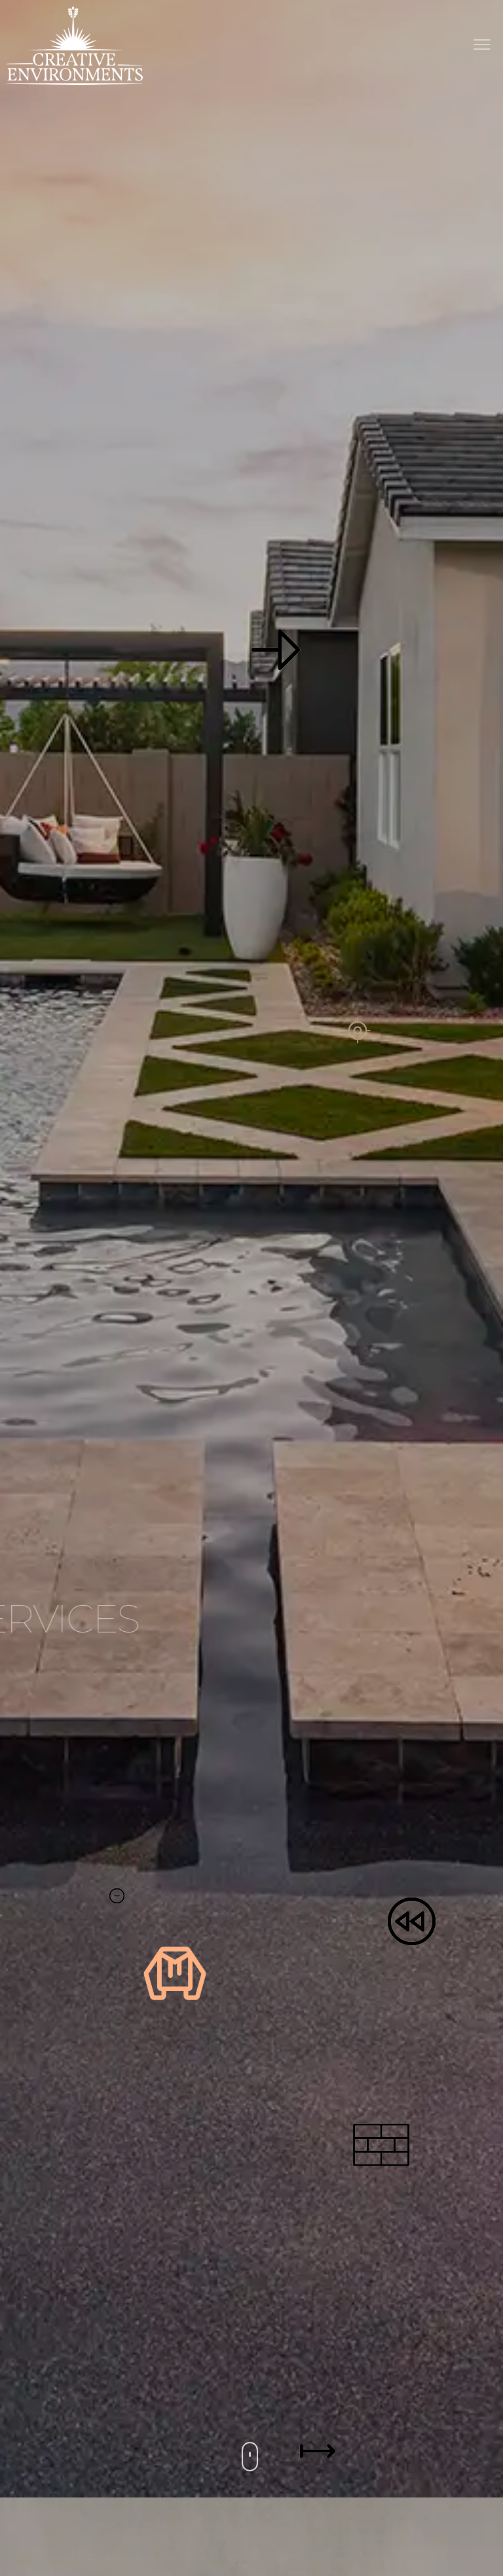 The image size is (503, 2576). What do you see at coordinates (117, 1896) in the screenshot?
I see `remove an item from a list or collection` at bounding box center [117, 1896].